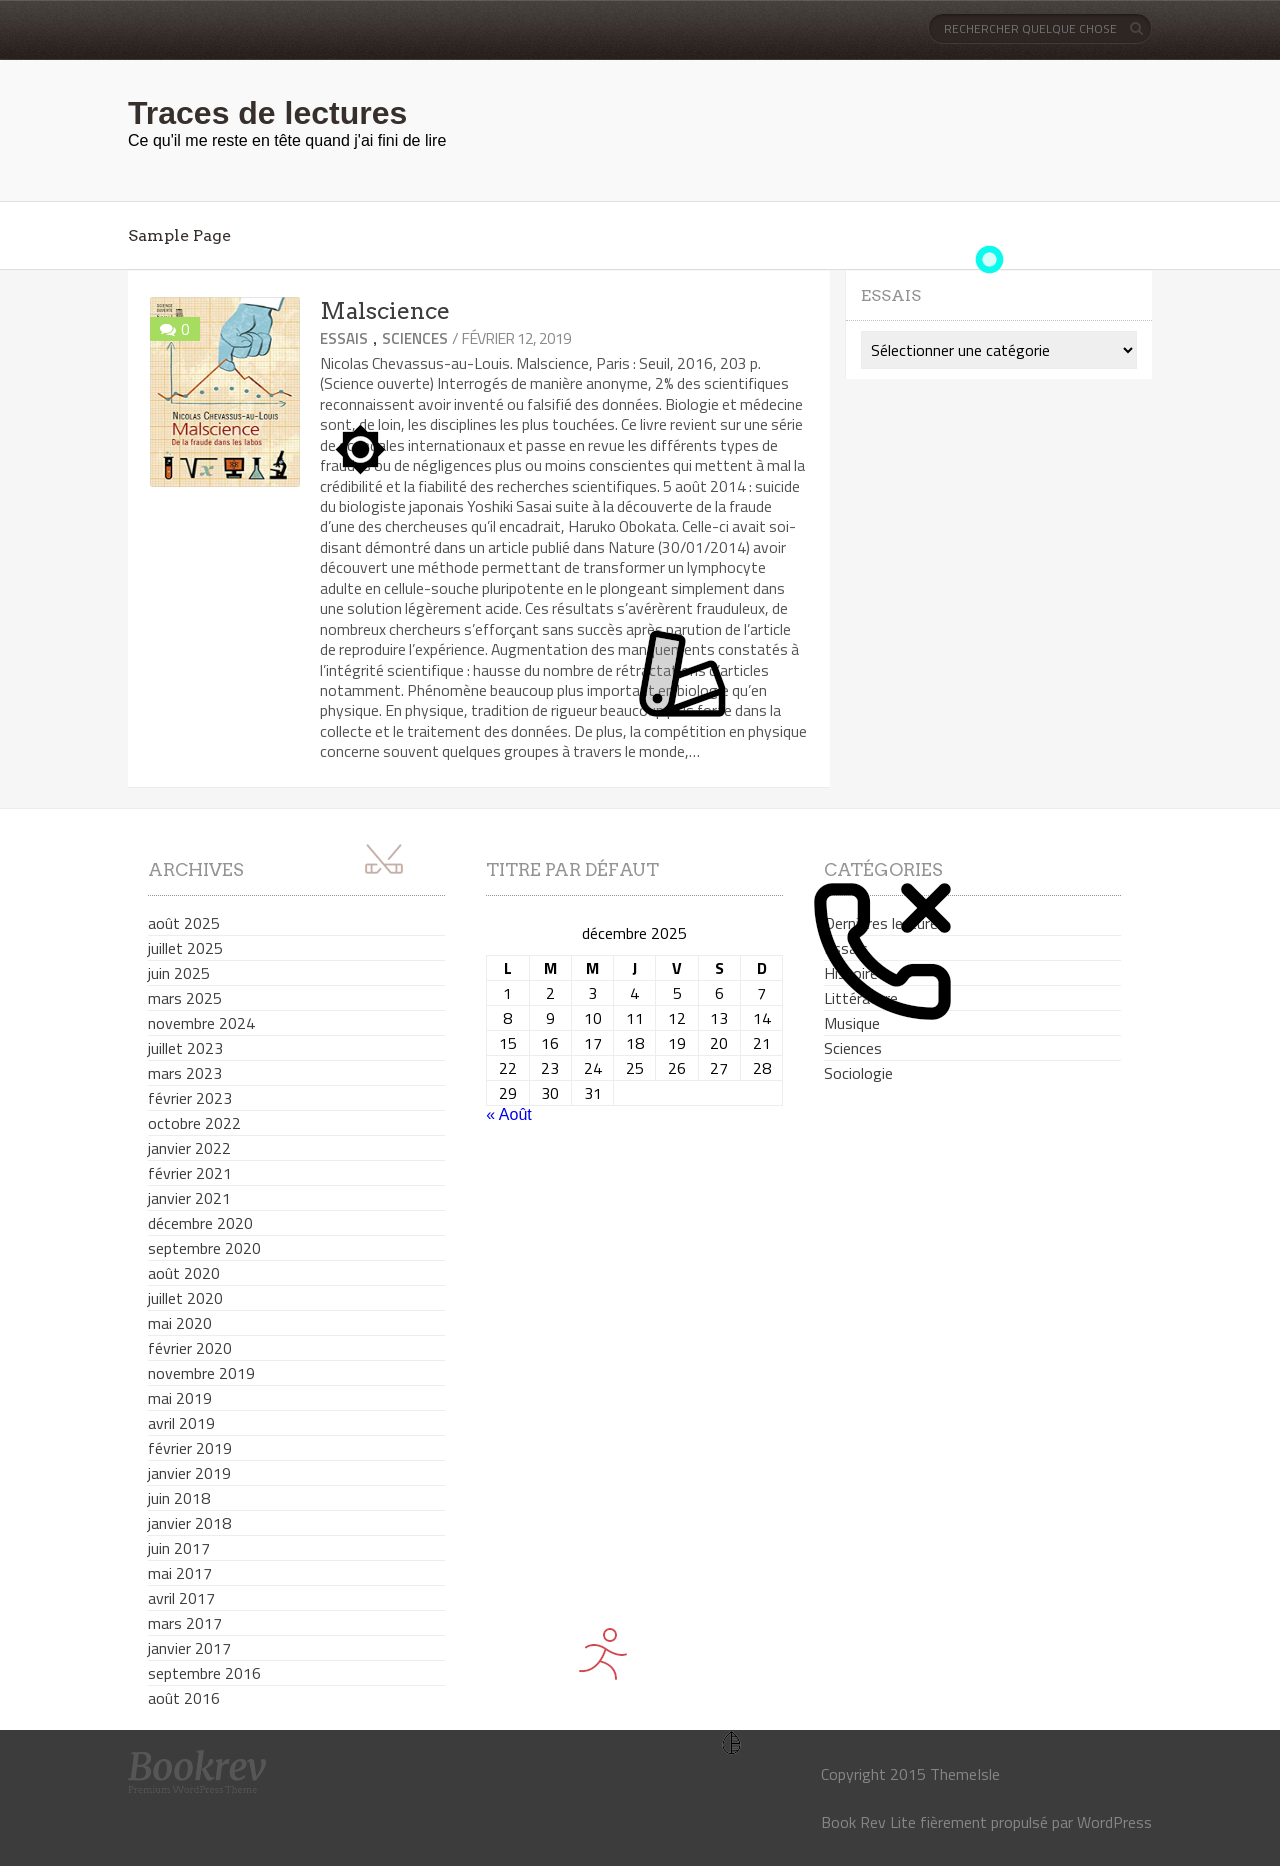 The width and height of the screenshot is (1280, 1874). What do you see at coordinates (989, 259) in the screenshot?
I see `indicates an unread notification or new item` at bounding box center [989, 259].